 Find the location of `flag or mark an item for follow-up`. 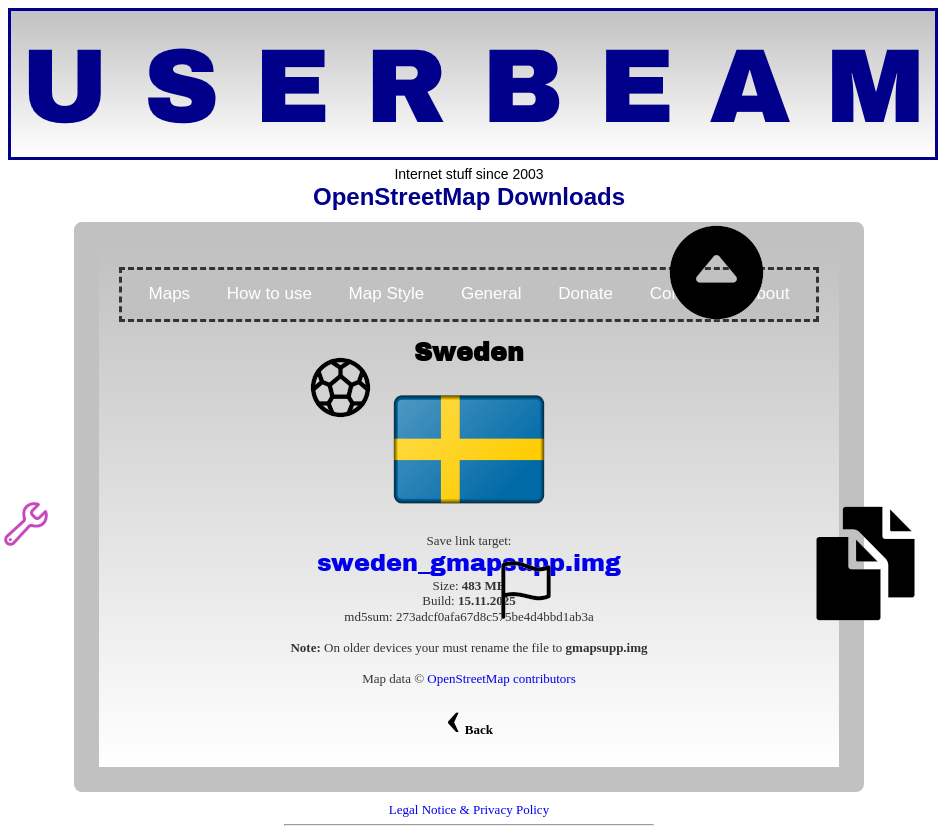

flag or mark an item for follow-up is located at coordinates (526, 590).